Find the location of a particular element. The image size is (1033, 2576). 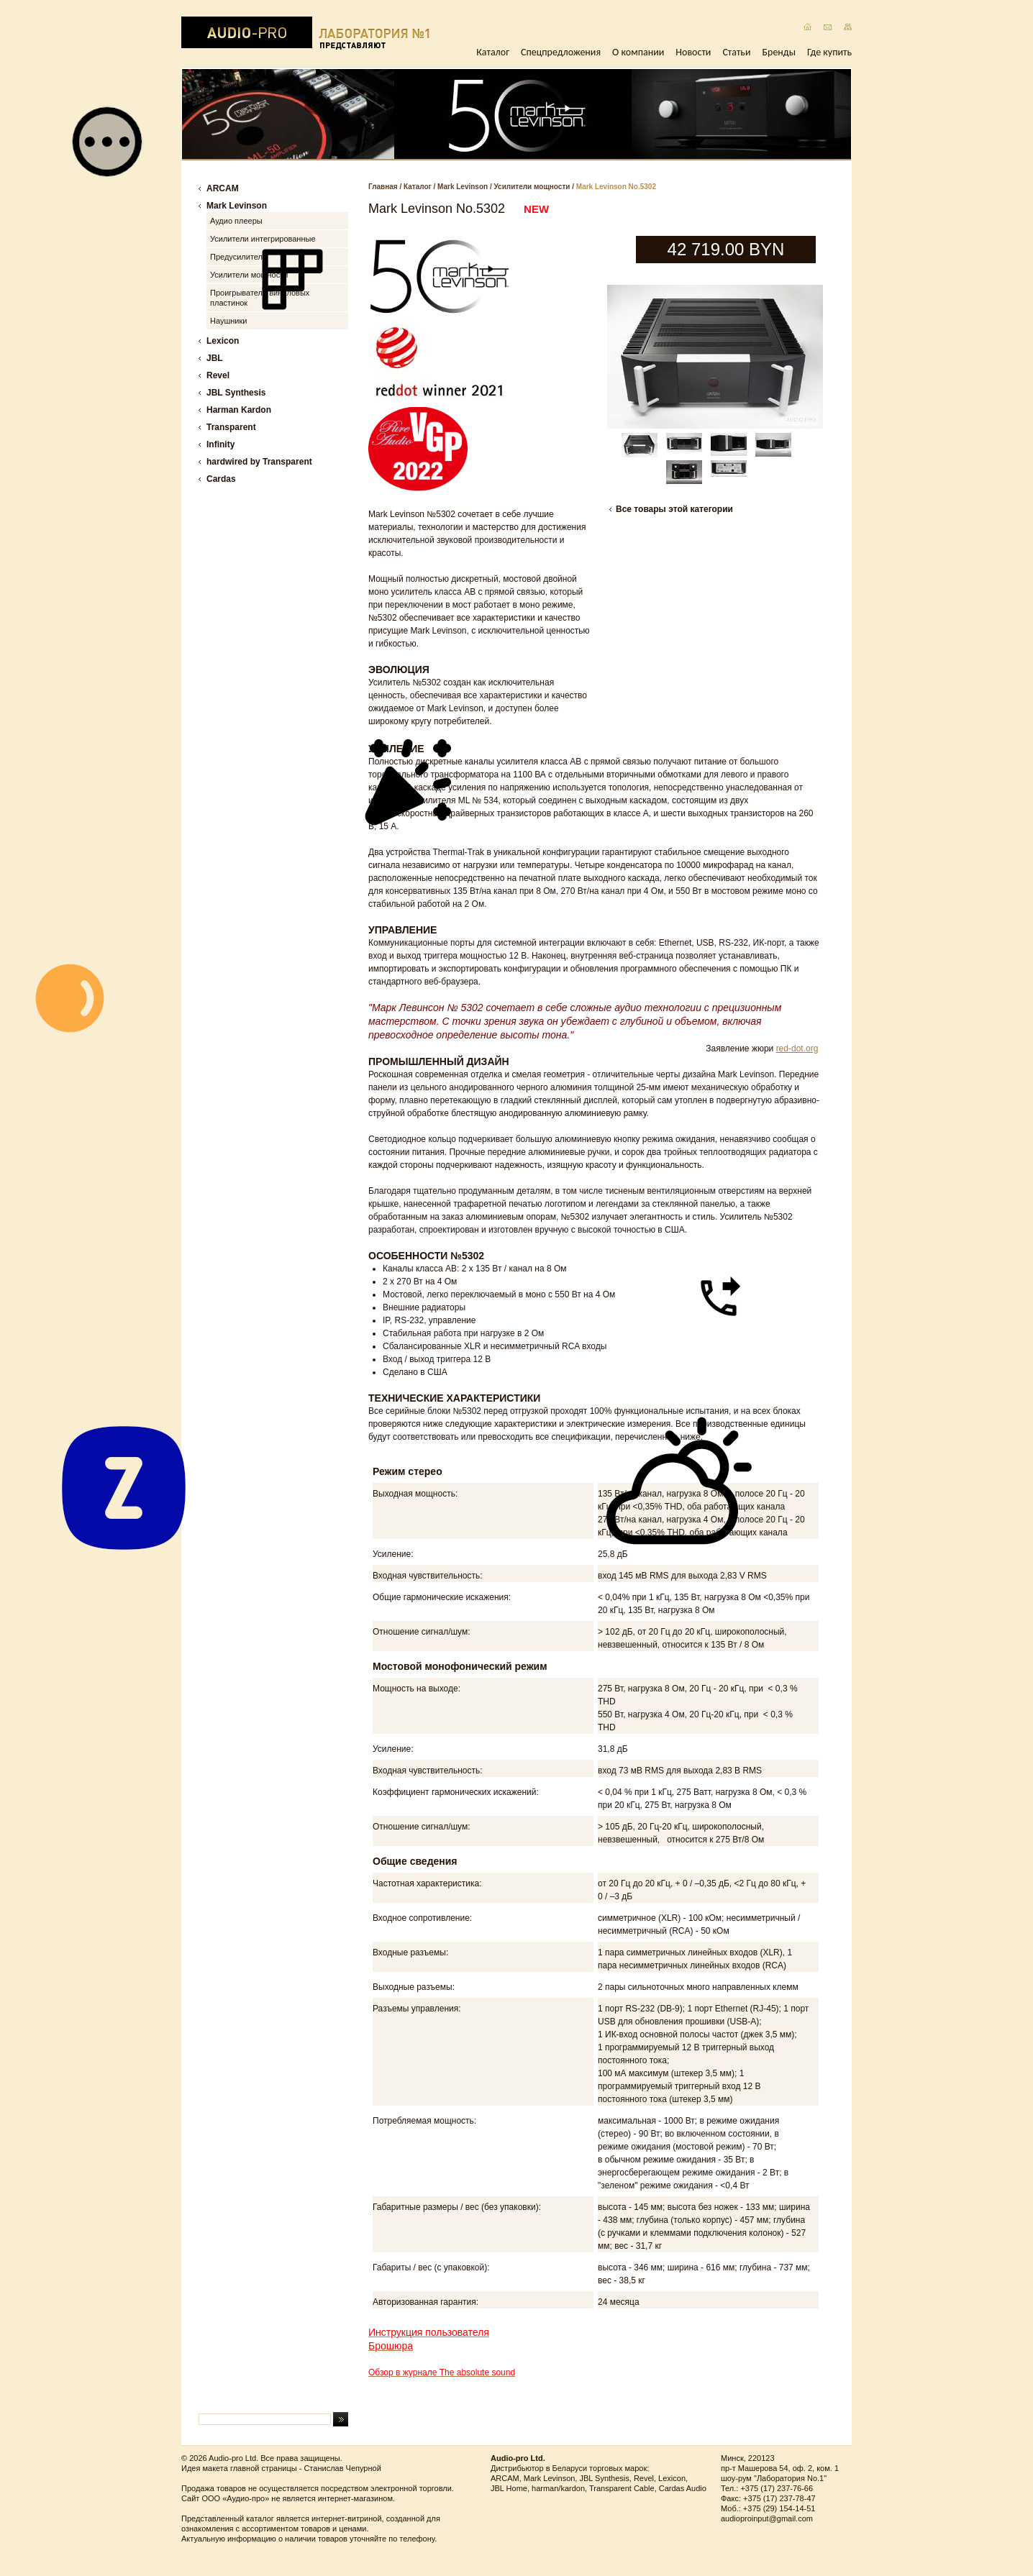

view more options or actions is located at coordinates (107, 142).